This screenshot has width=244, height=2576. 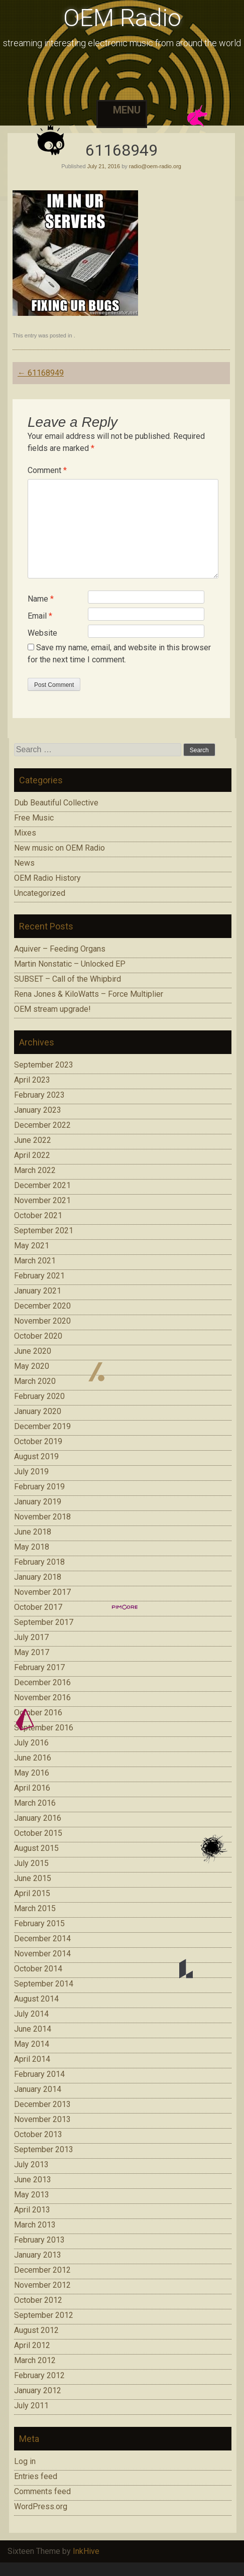 I want to click on visit habr technology blog platform, so click(x=214, y=1849).